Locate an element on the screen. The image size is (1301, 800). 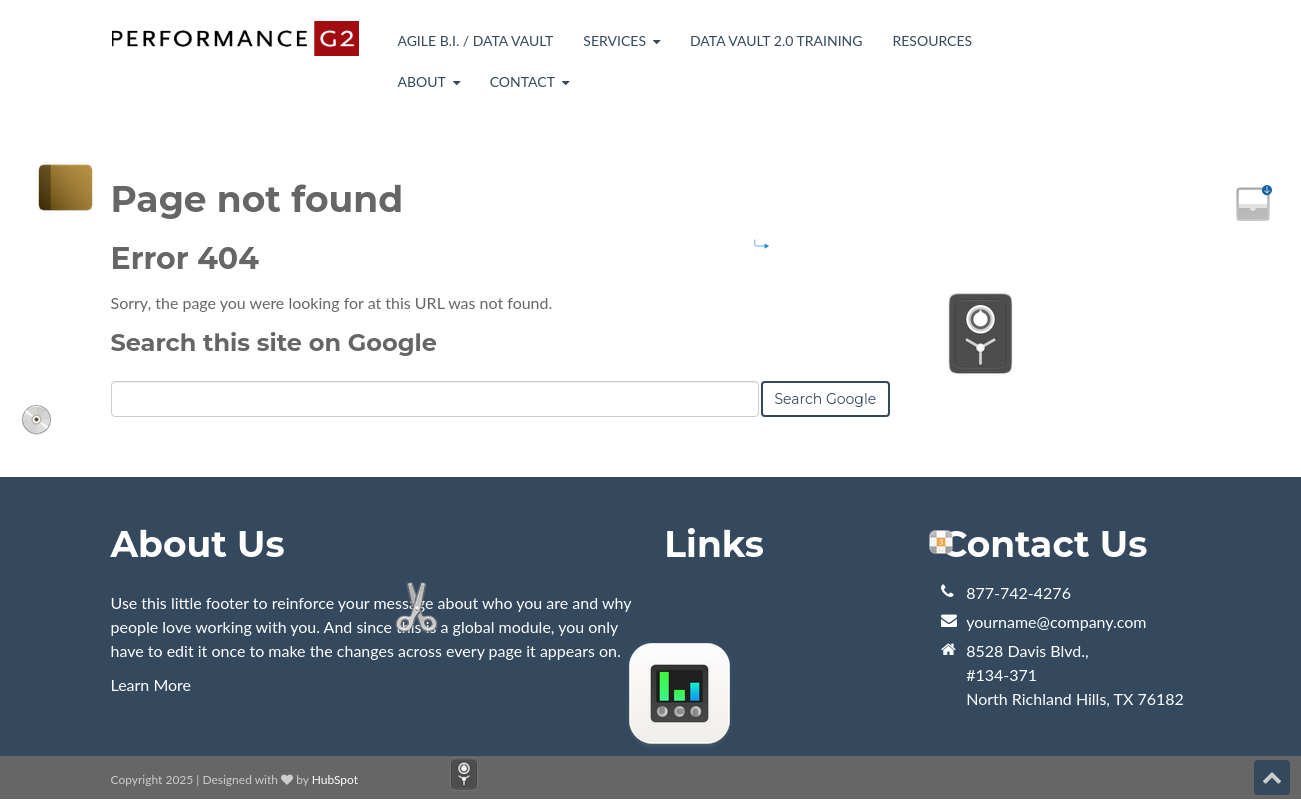
cut selected content to clipboard is located at coordinates (416, 607).